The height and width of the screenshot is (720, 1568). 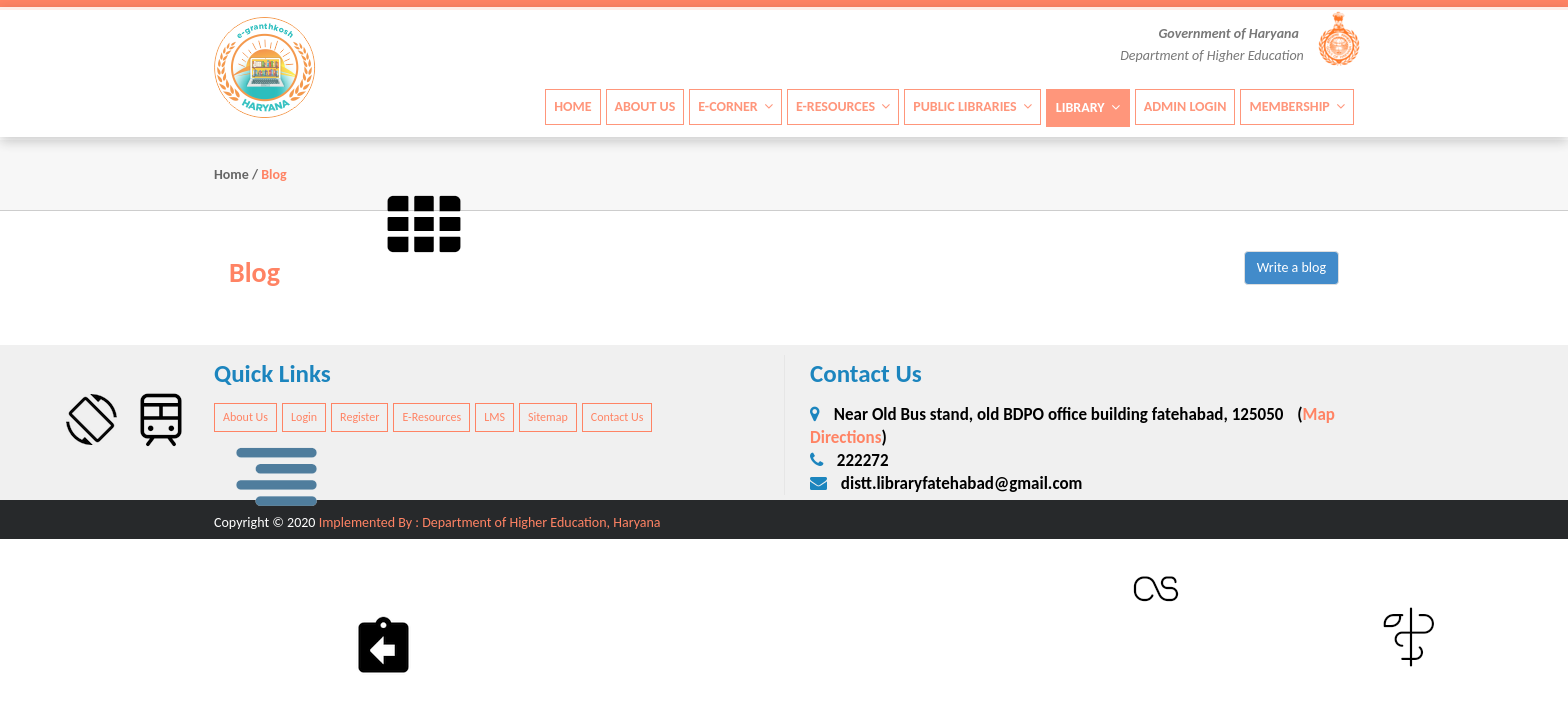 What do you see at coordinates (424, 224) in the screenshot?
I see `open app drawer or menu` at bounding box center [424, 224].